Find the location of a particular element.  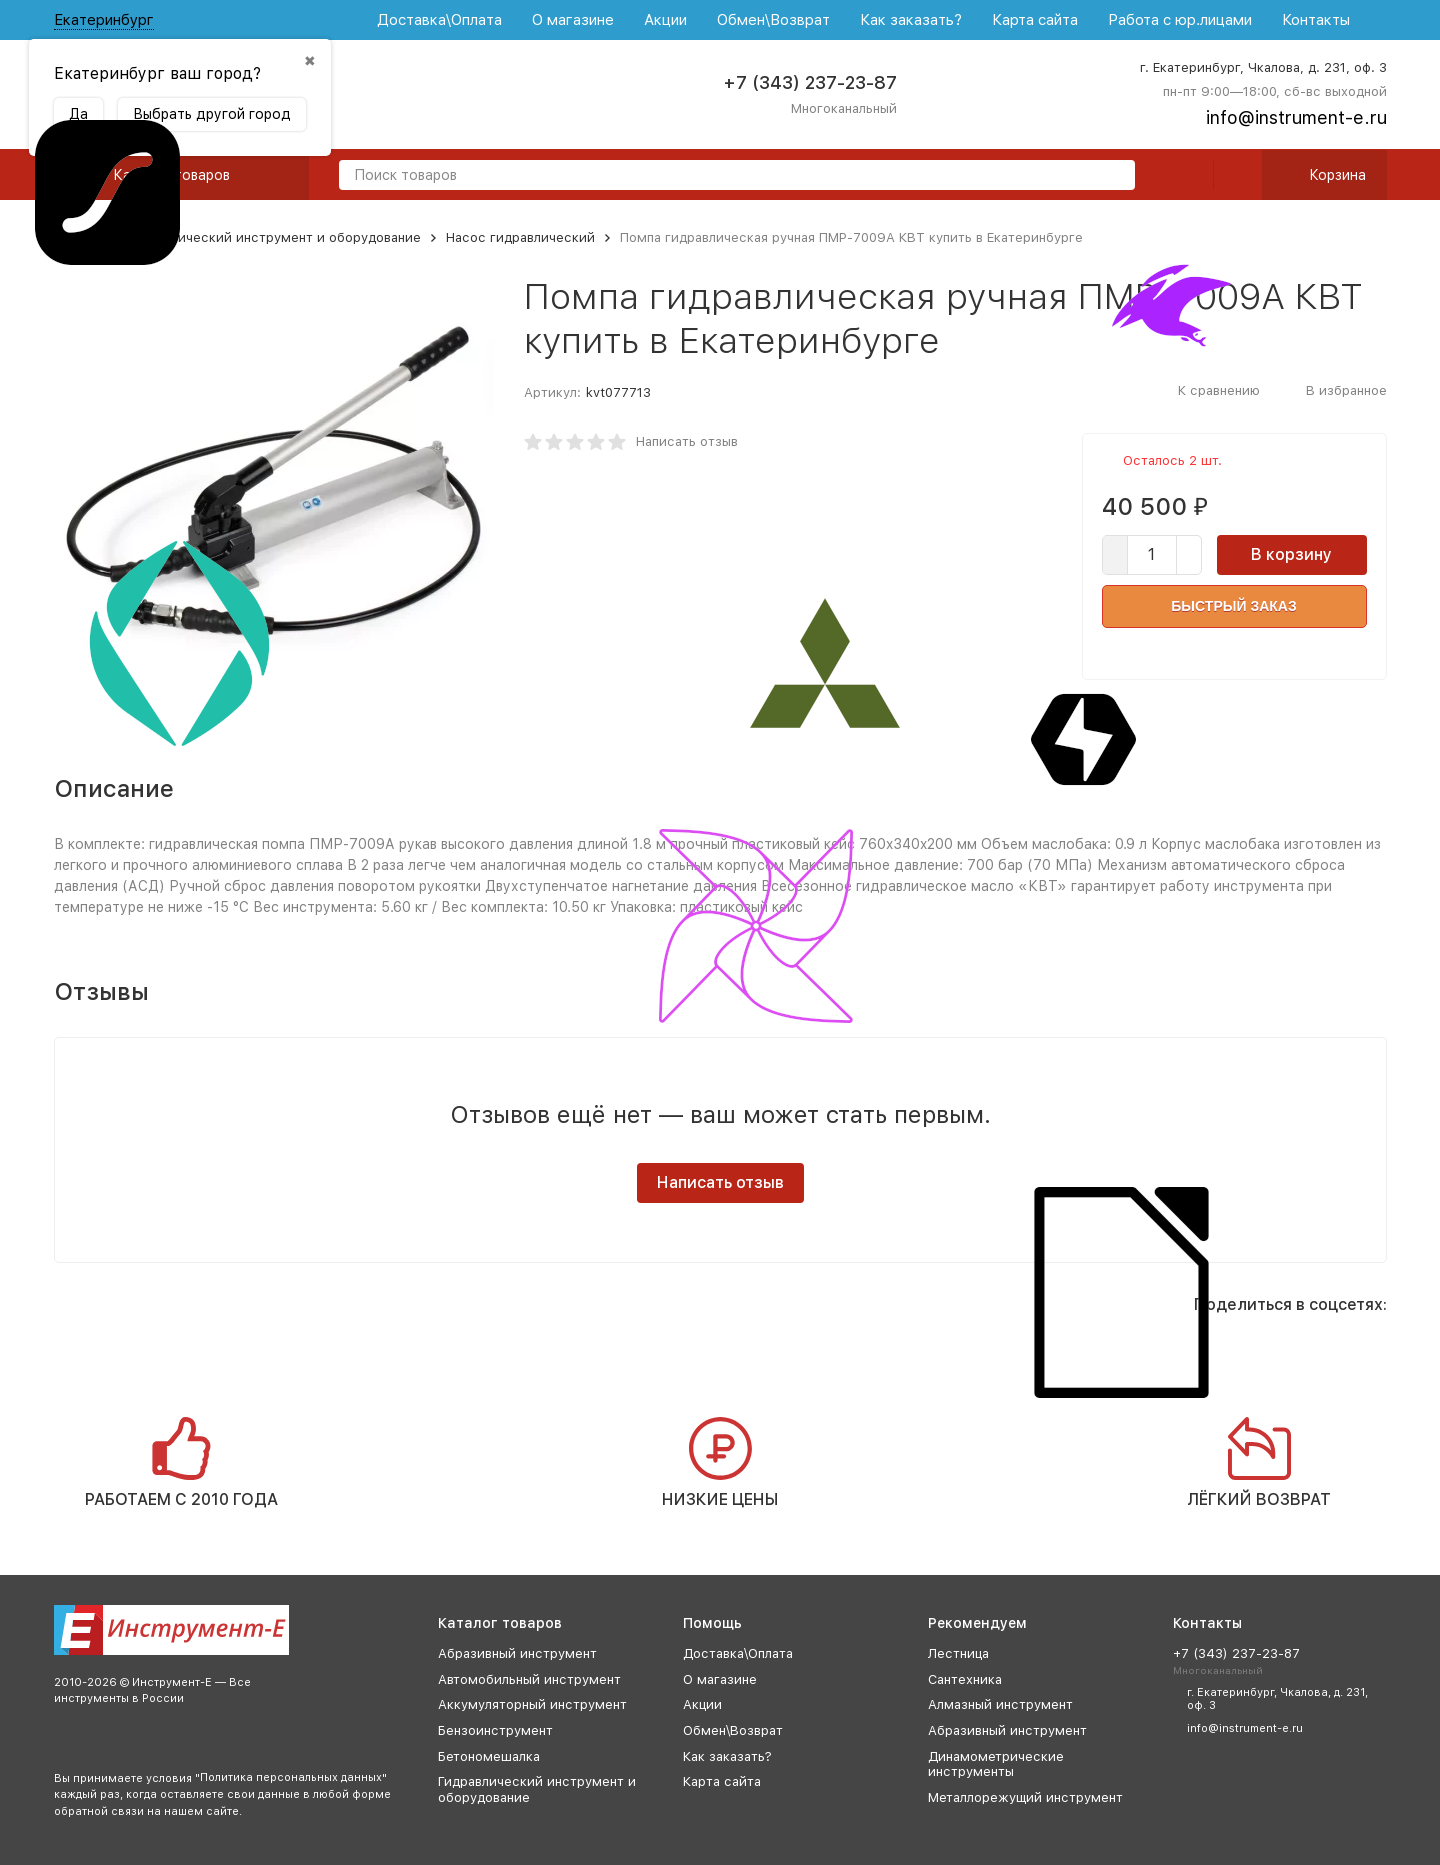

chakra ui logo is located at coordinates (1083, 739).